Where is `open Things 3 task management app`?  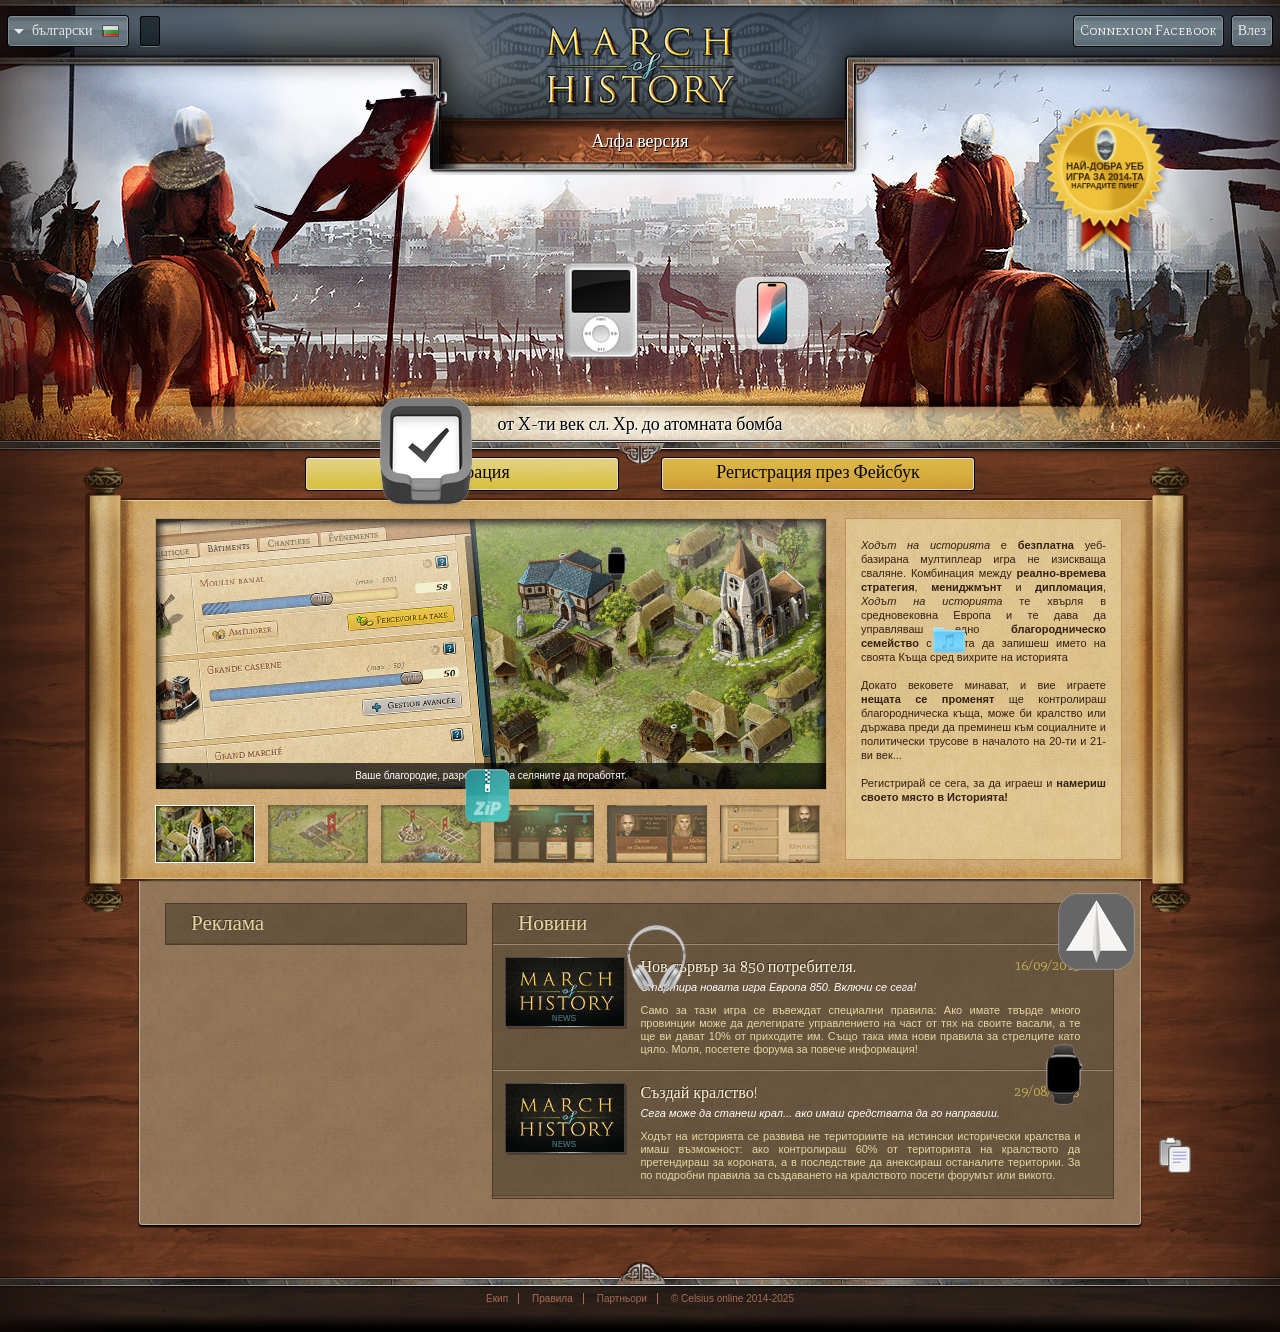
open Things 3 task management app is located at coordinates (426, 451).